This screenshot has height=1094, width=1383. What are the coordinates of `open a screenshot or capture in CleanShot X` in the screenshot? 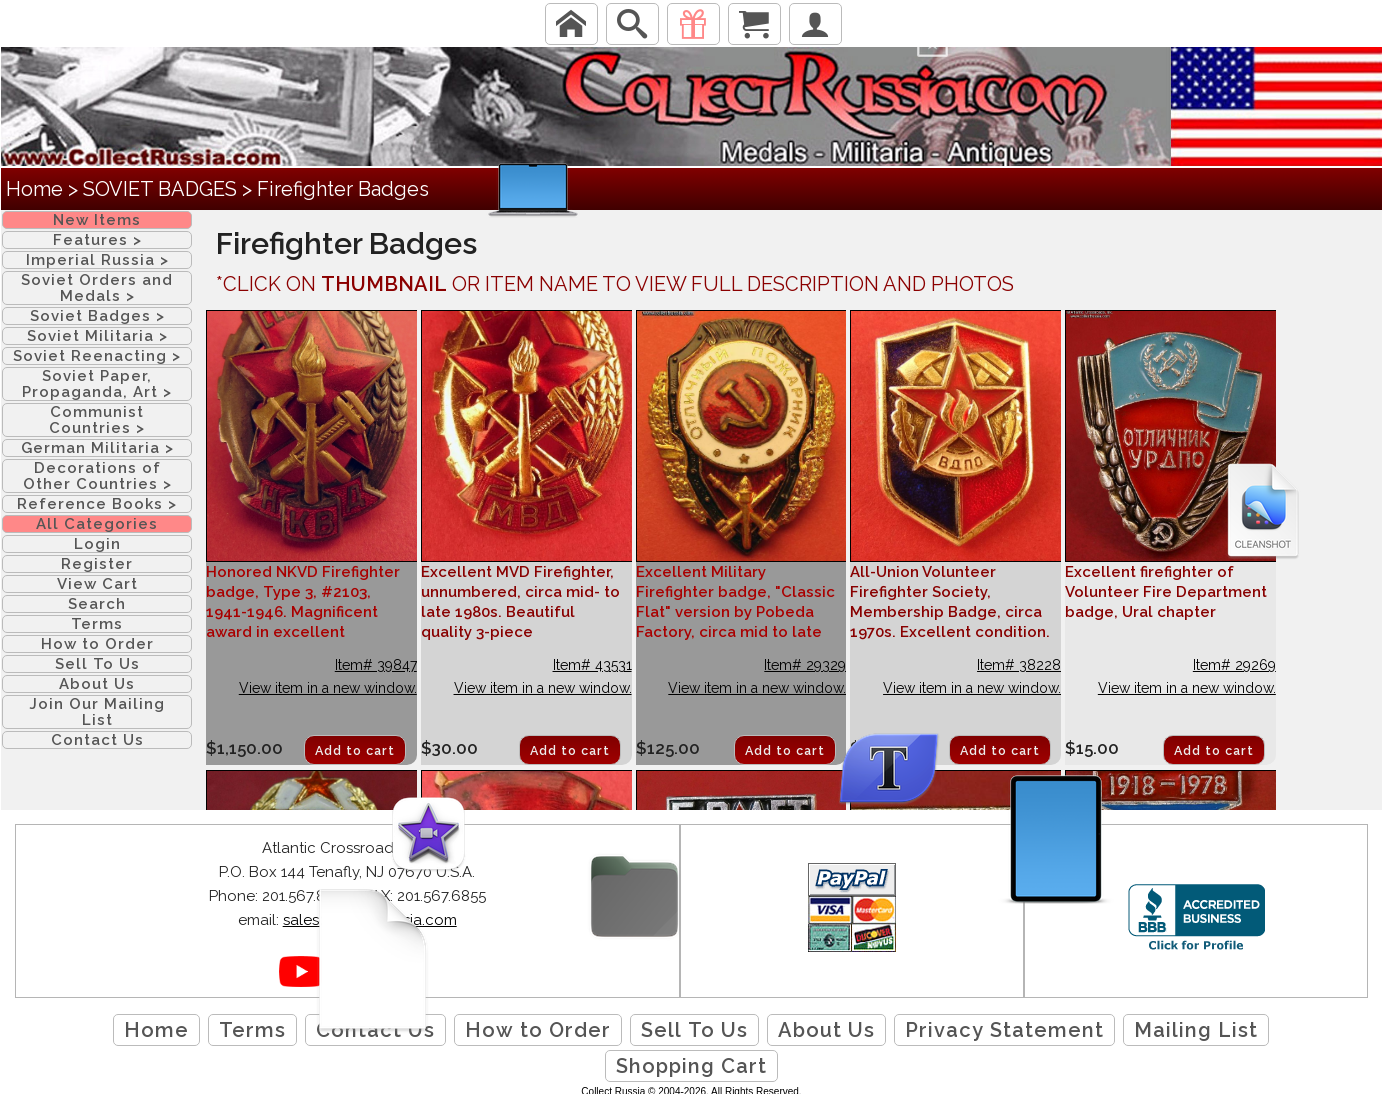 It's located at (1263, 510).